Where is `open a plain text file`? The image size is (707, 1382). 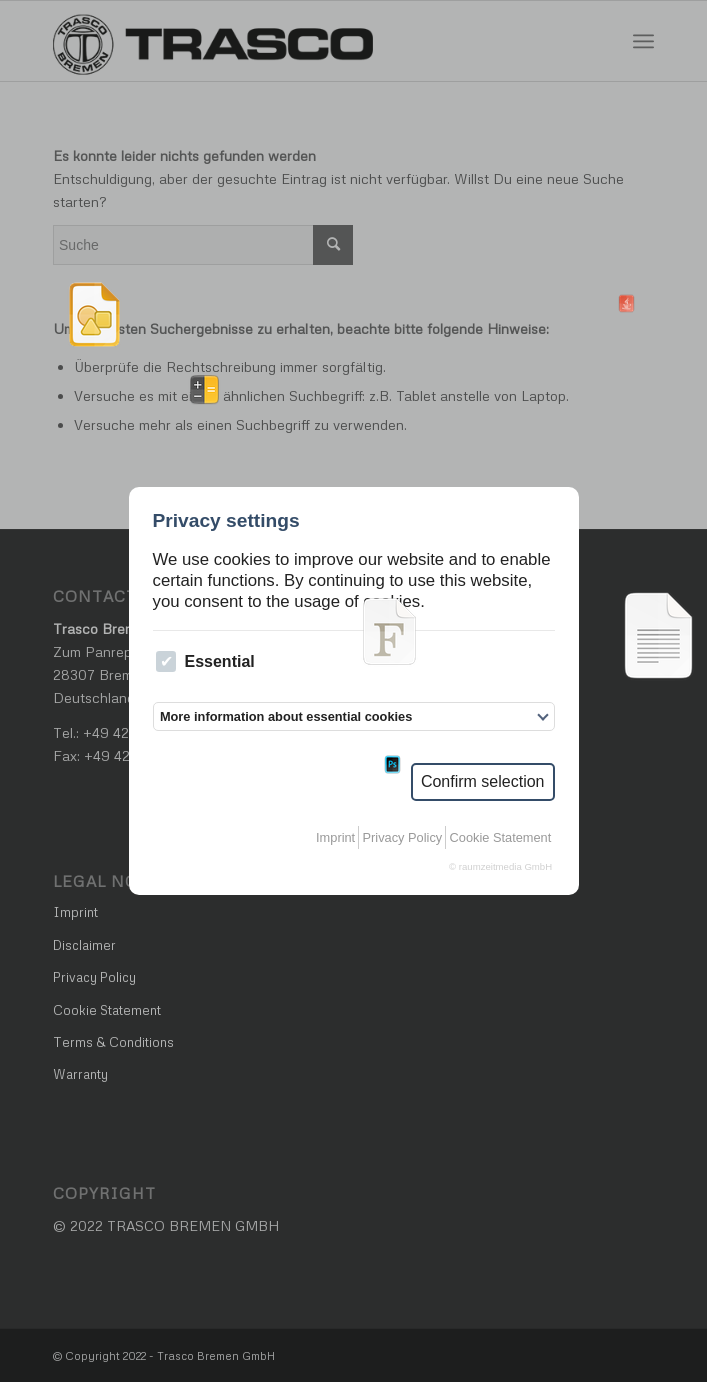
open a plain text file is located at coordinates (658, 635).